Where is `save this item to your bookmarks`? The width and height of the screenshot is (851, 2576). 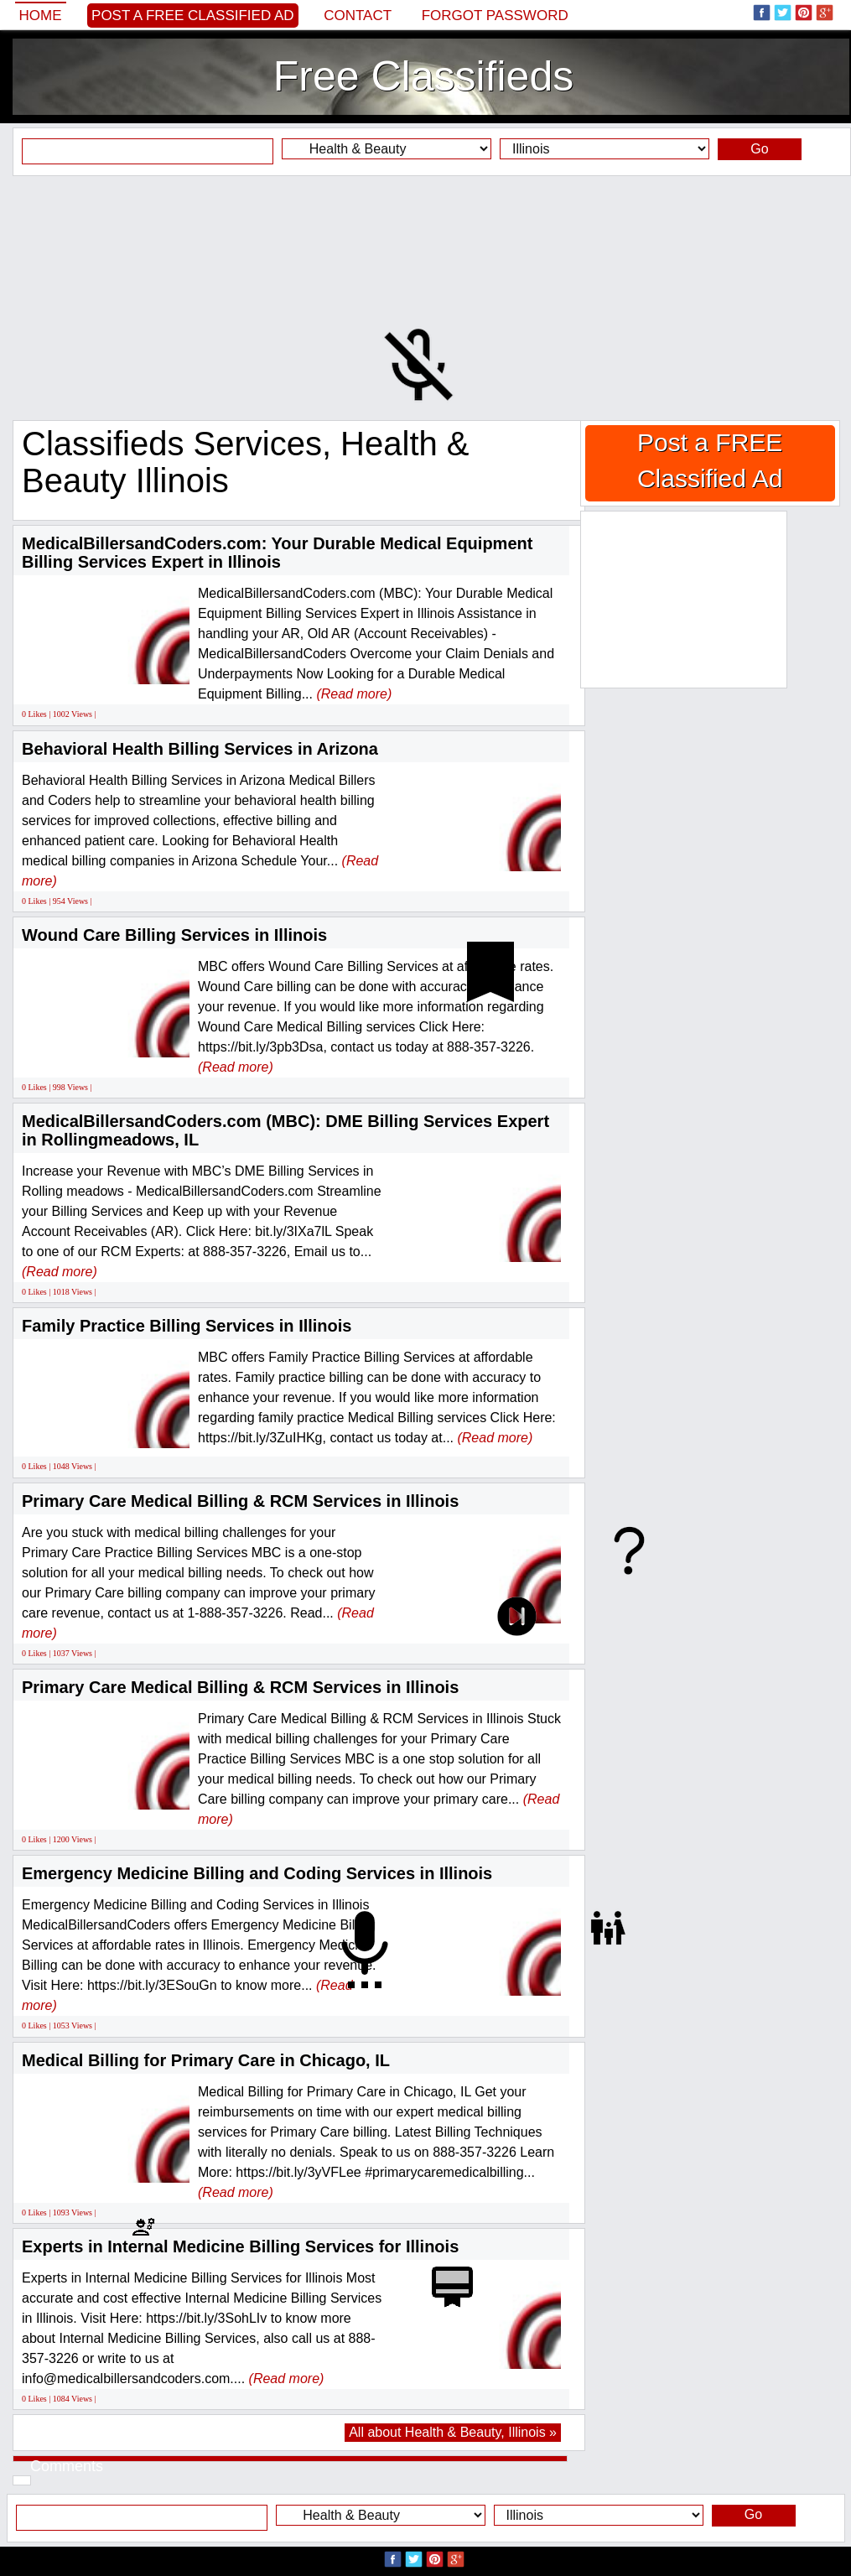
save this item to your bookmarks is located at coordinates (490, 972).